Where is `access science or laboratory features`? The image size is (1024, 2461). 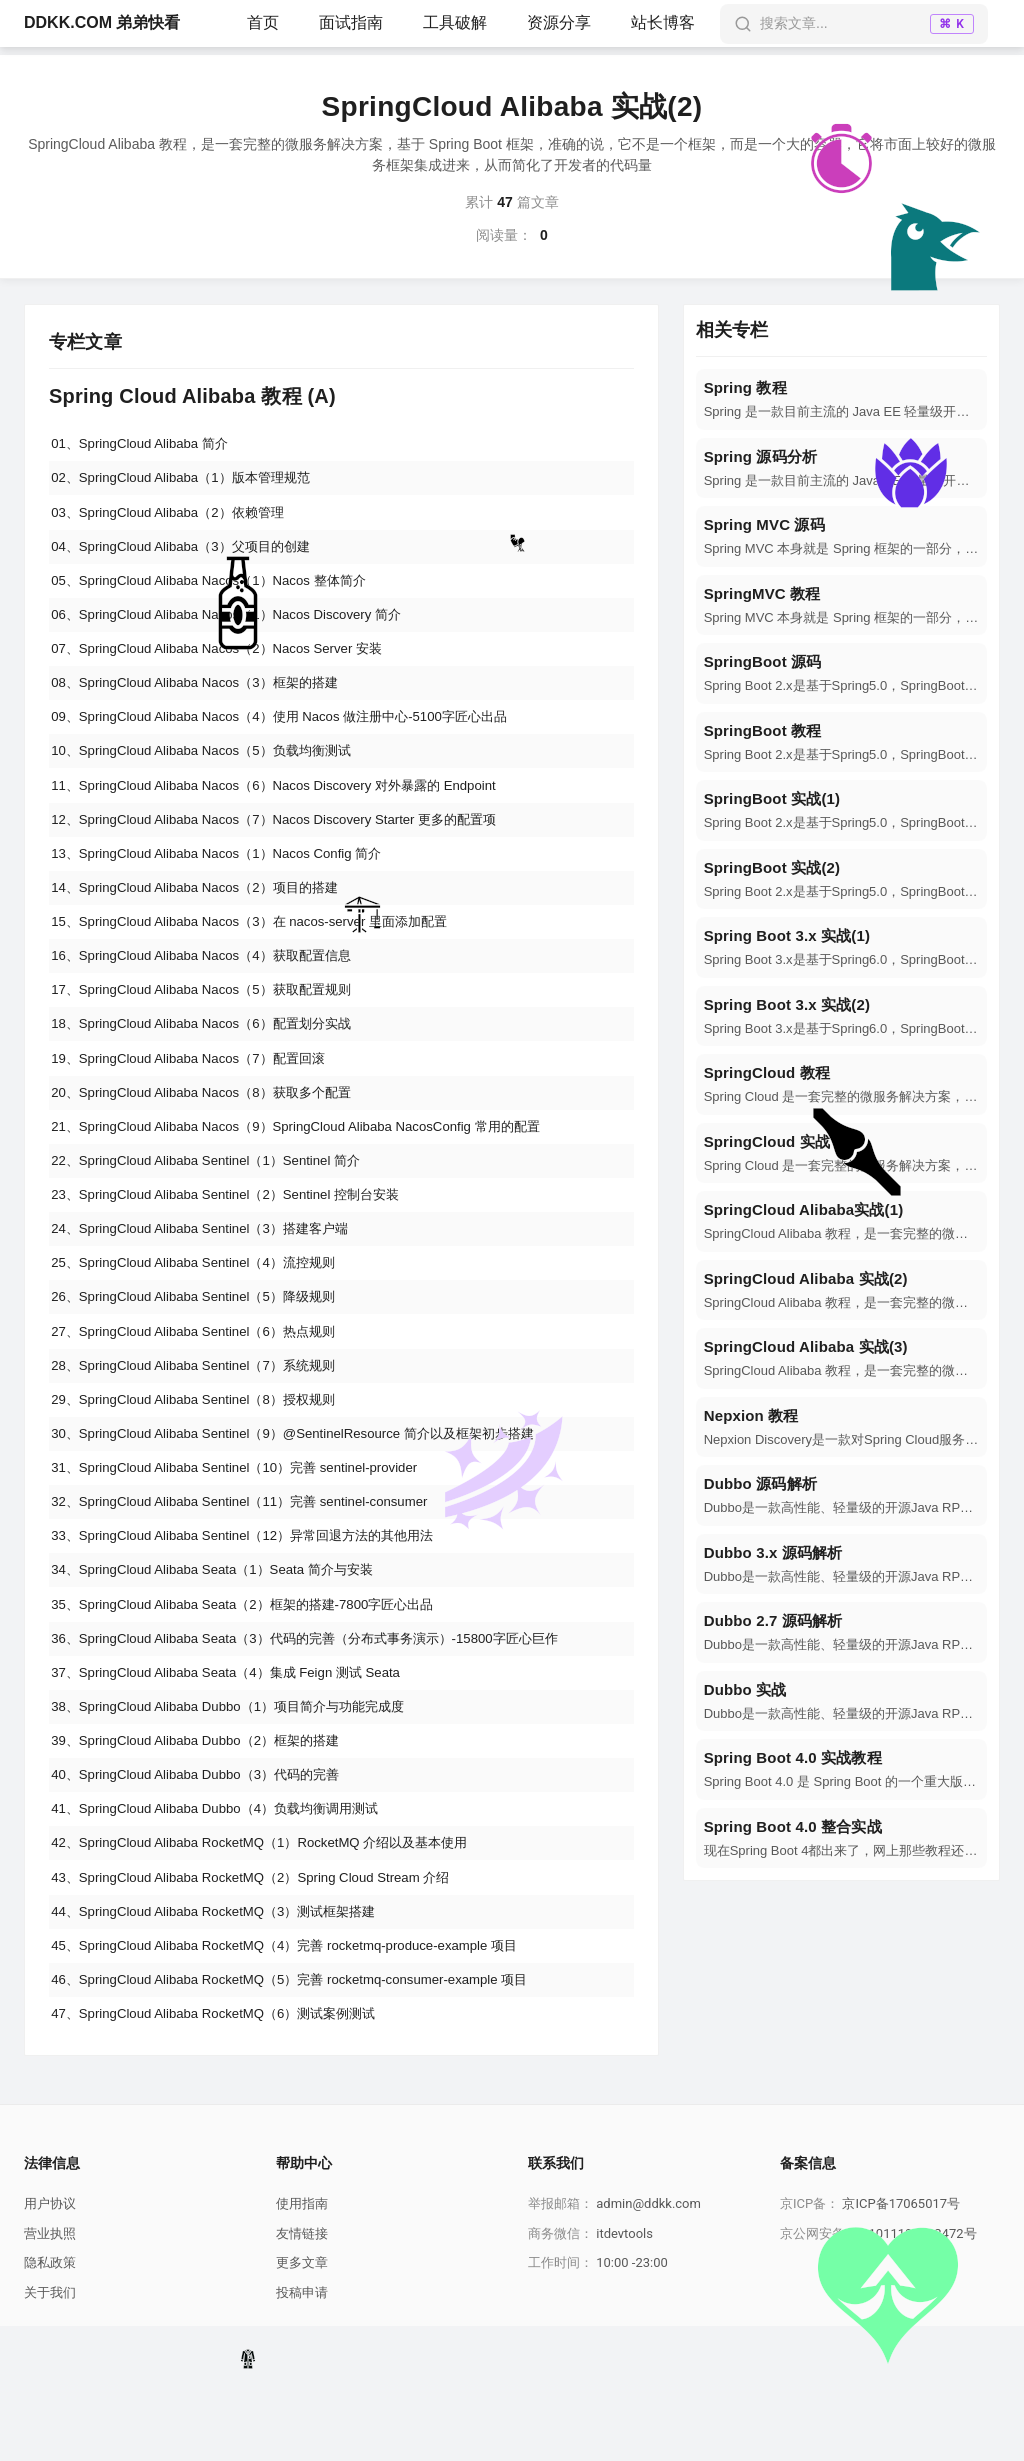 access science or laboratory features is located at coordinates (248, 2359).